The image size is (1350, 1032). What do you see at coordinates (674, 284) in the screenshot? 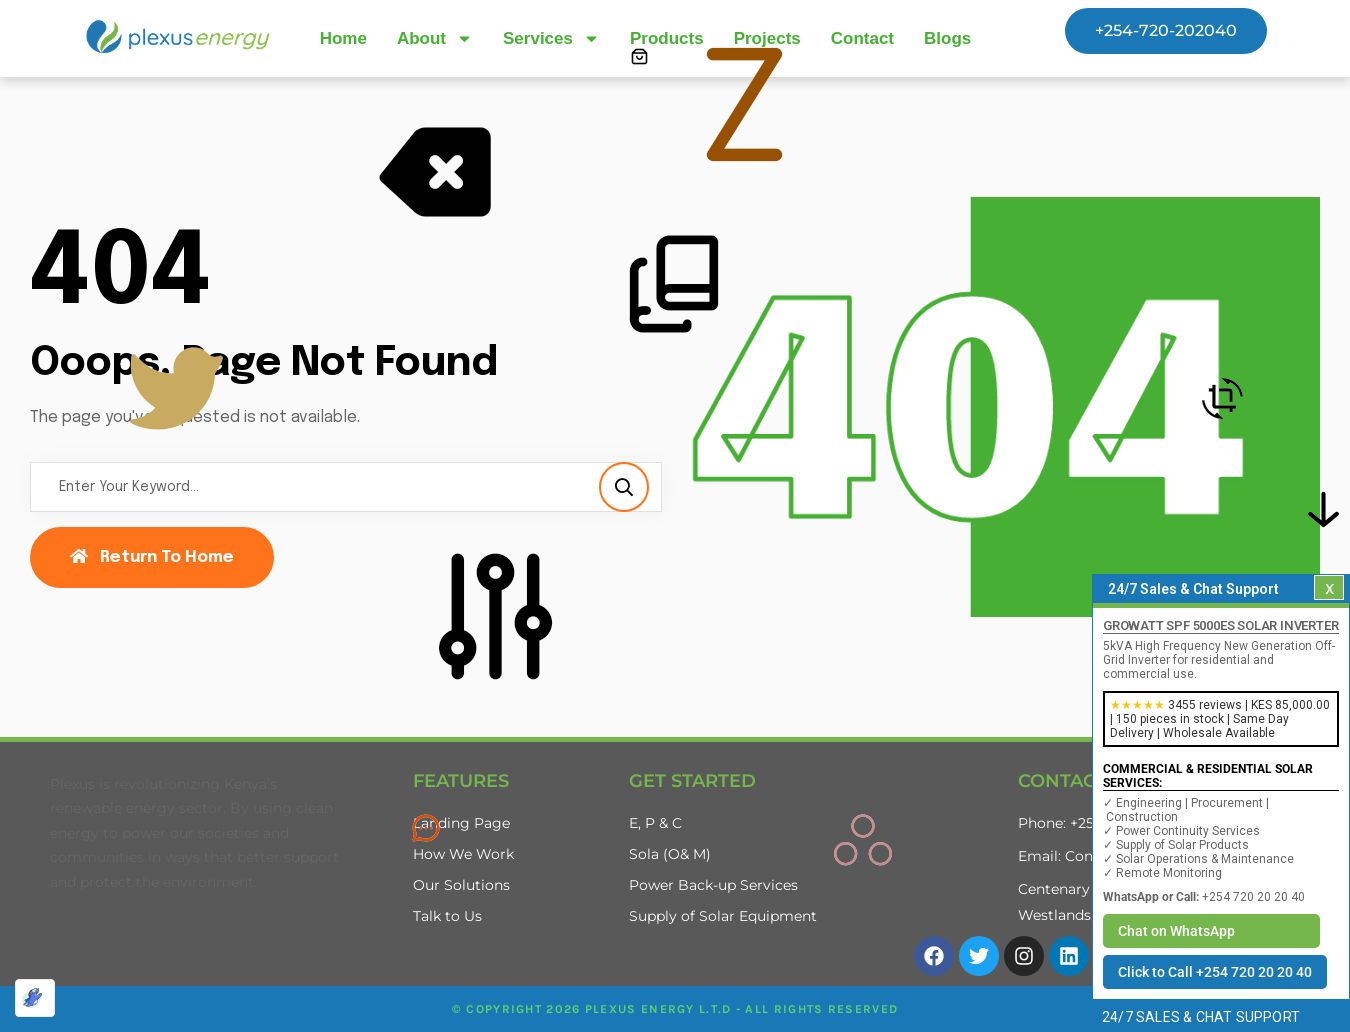
I see `duplicate or copy a book/document` at bounding box center [674, 284].